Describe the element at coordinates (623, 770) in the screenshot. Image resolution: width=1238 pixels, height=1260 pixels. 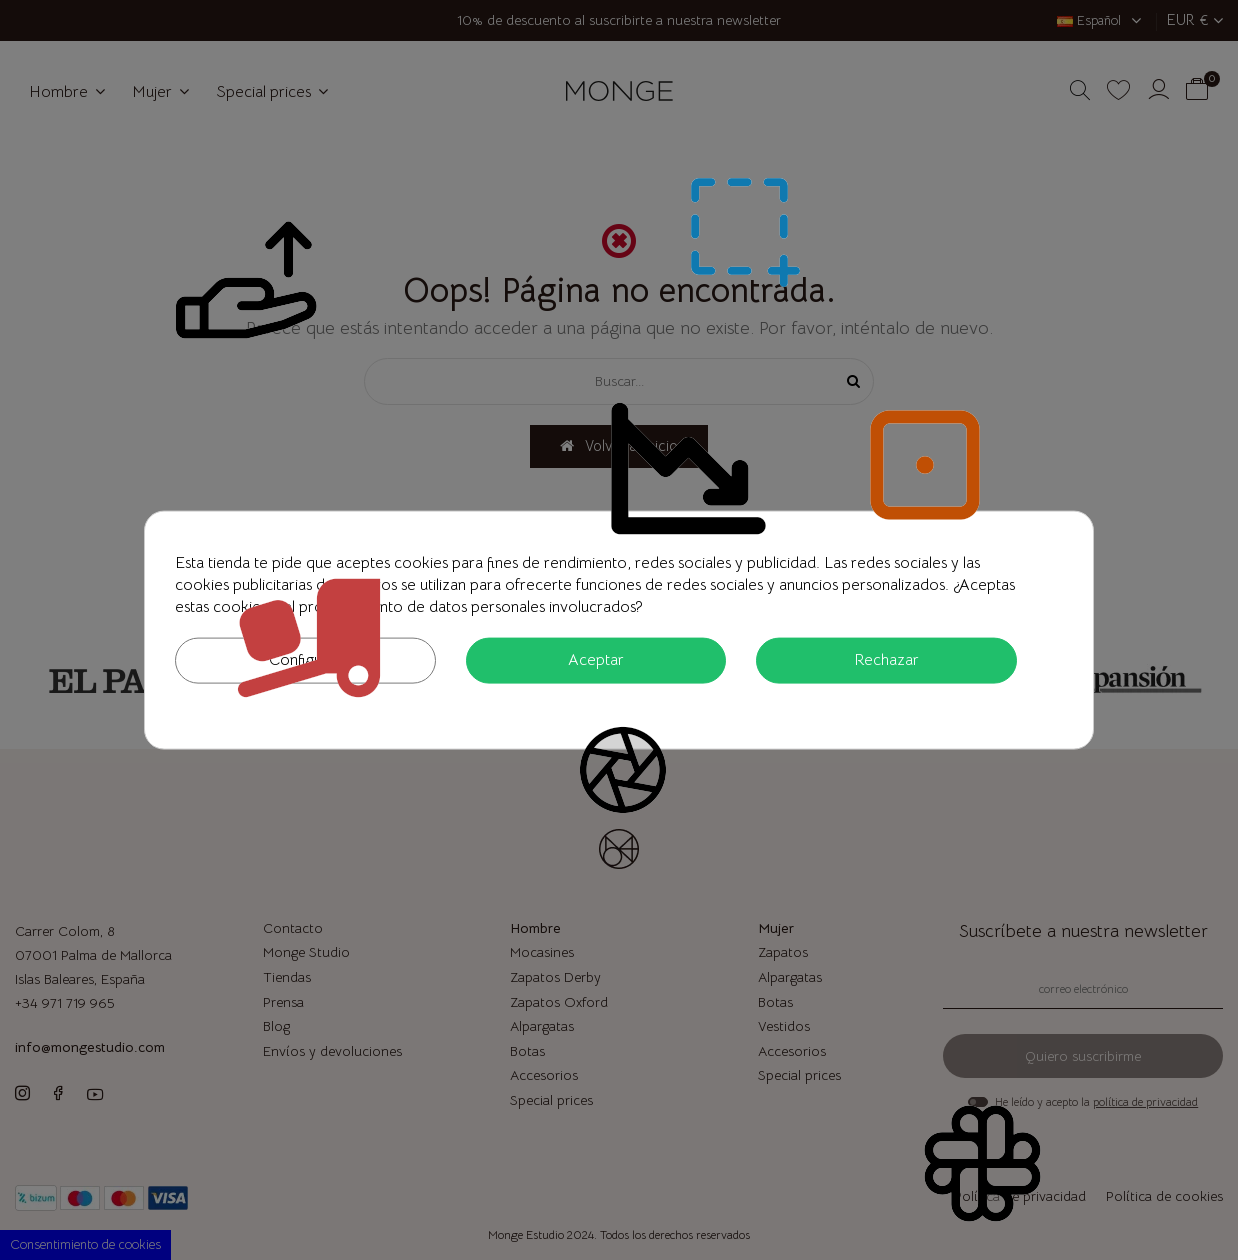
I see `adjust camera aperture settings` at that location.